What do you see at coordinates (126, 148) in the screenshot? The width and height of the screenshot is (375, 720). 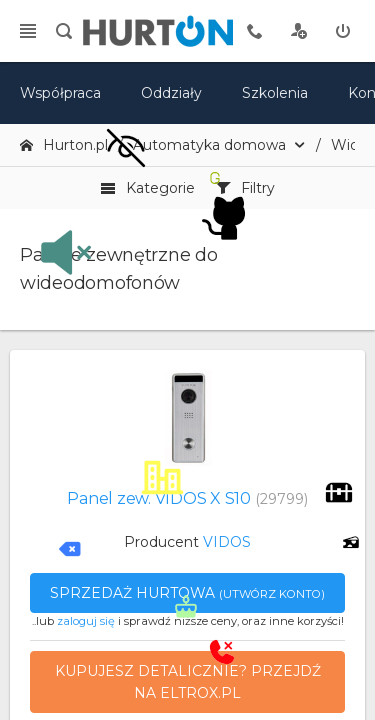 I see `hide password or sensitive text` at bounding box center [126, 148].